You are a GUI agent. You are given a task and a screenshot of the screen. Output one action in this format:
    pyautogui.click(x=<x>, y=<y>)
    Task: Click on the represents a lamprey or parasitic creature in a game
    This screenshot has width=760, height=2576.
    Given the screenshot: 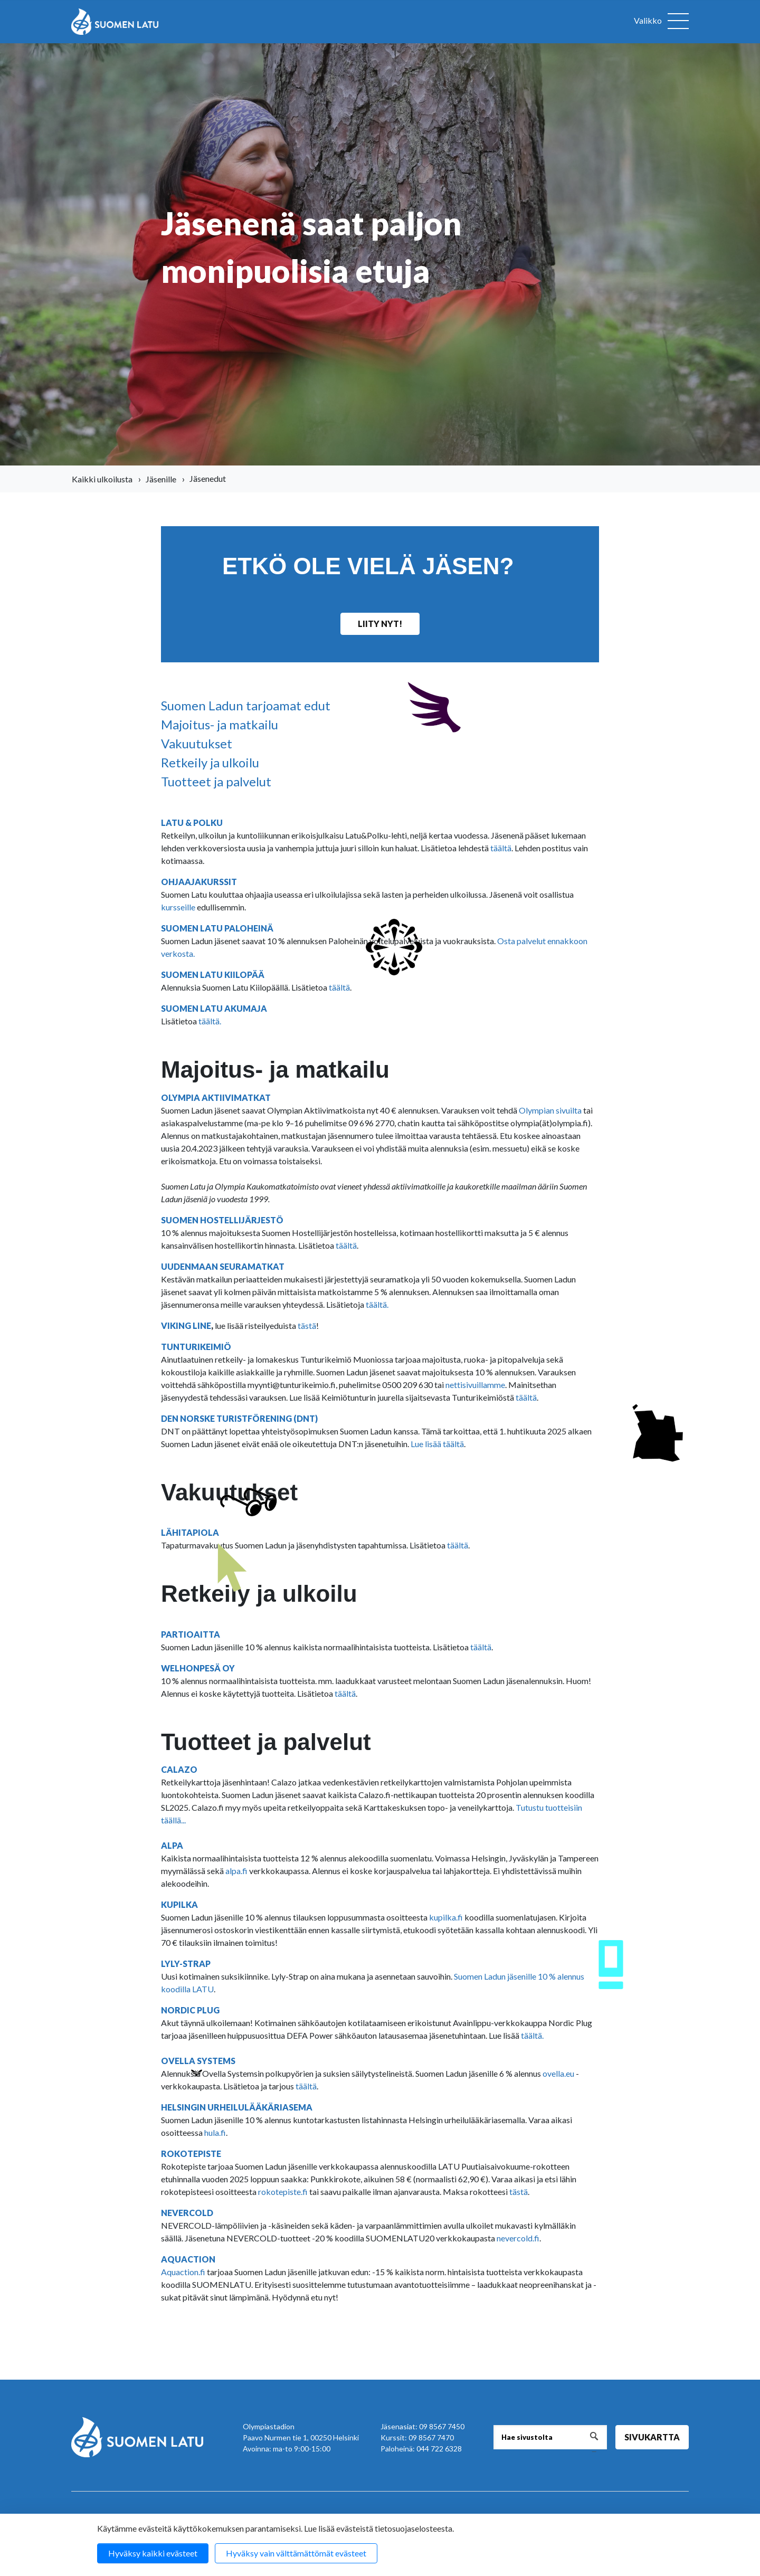 What is the action you would take?
    pyautogui.click(x=394, y=947)
    